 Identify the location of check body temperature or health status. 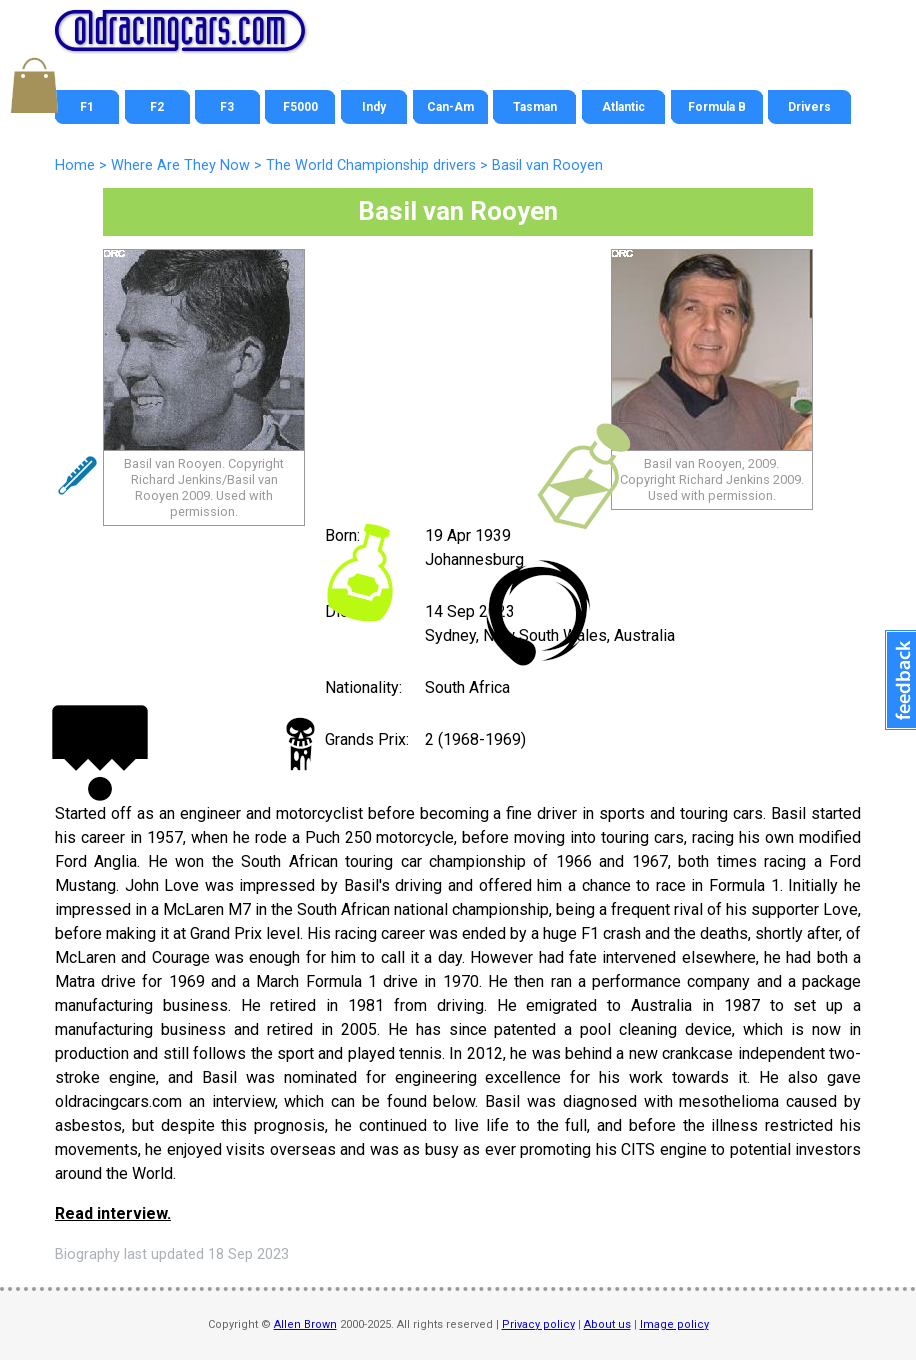
(77, 475).